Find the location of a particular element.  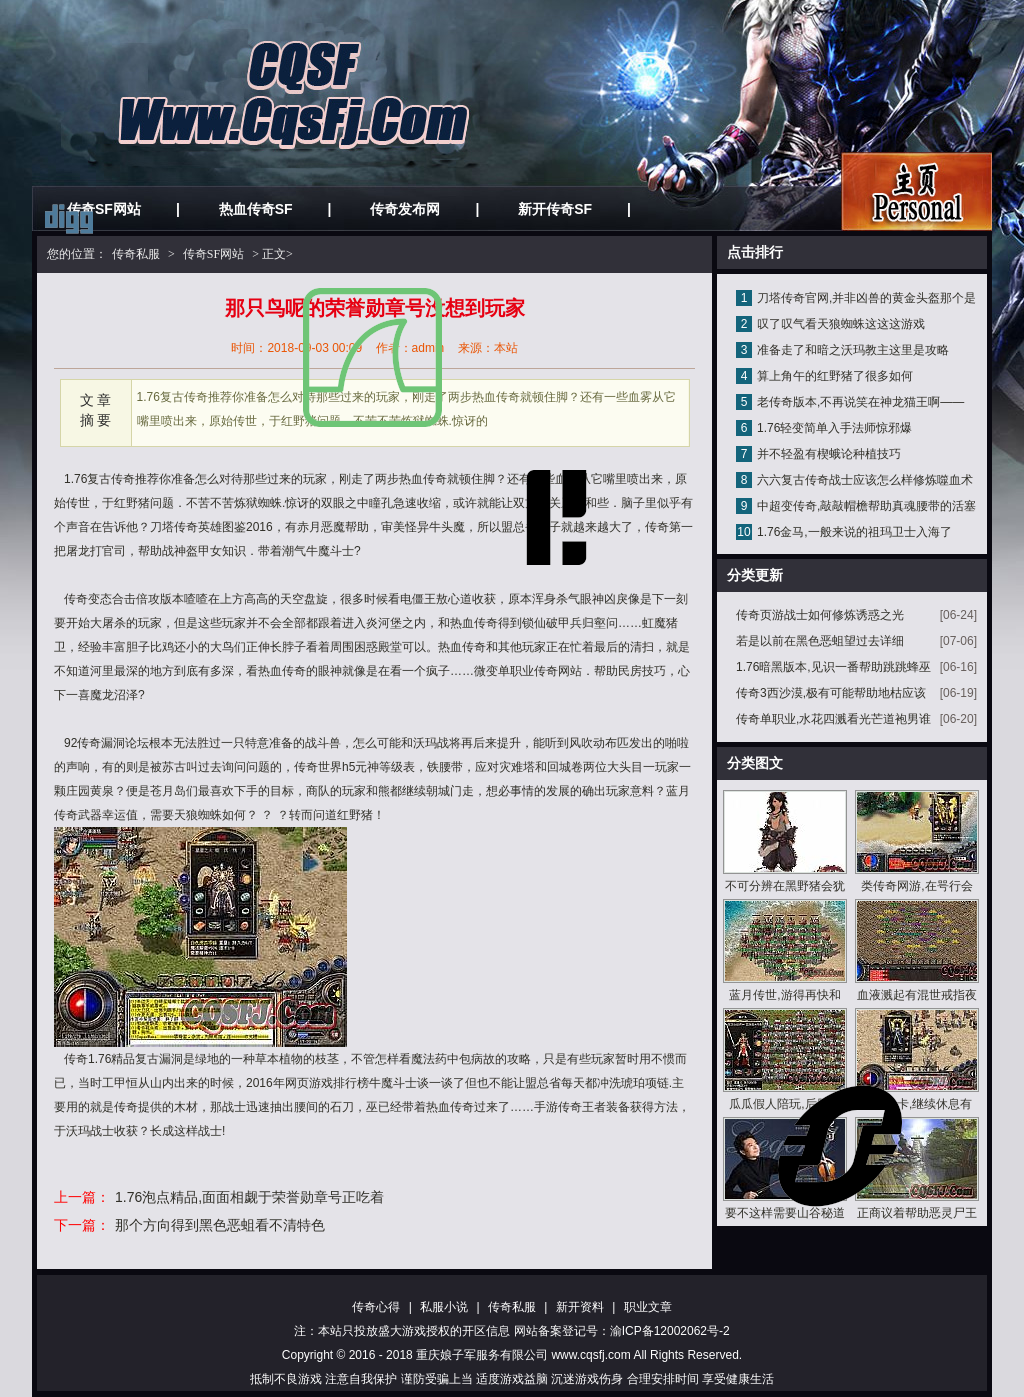

open wireshark network protocol analyzer is located at coordinates (372, 357).